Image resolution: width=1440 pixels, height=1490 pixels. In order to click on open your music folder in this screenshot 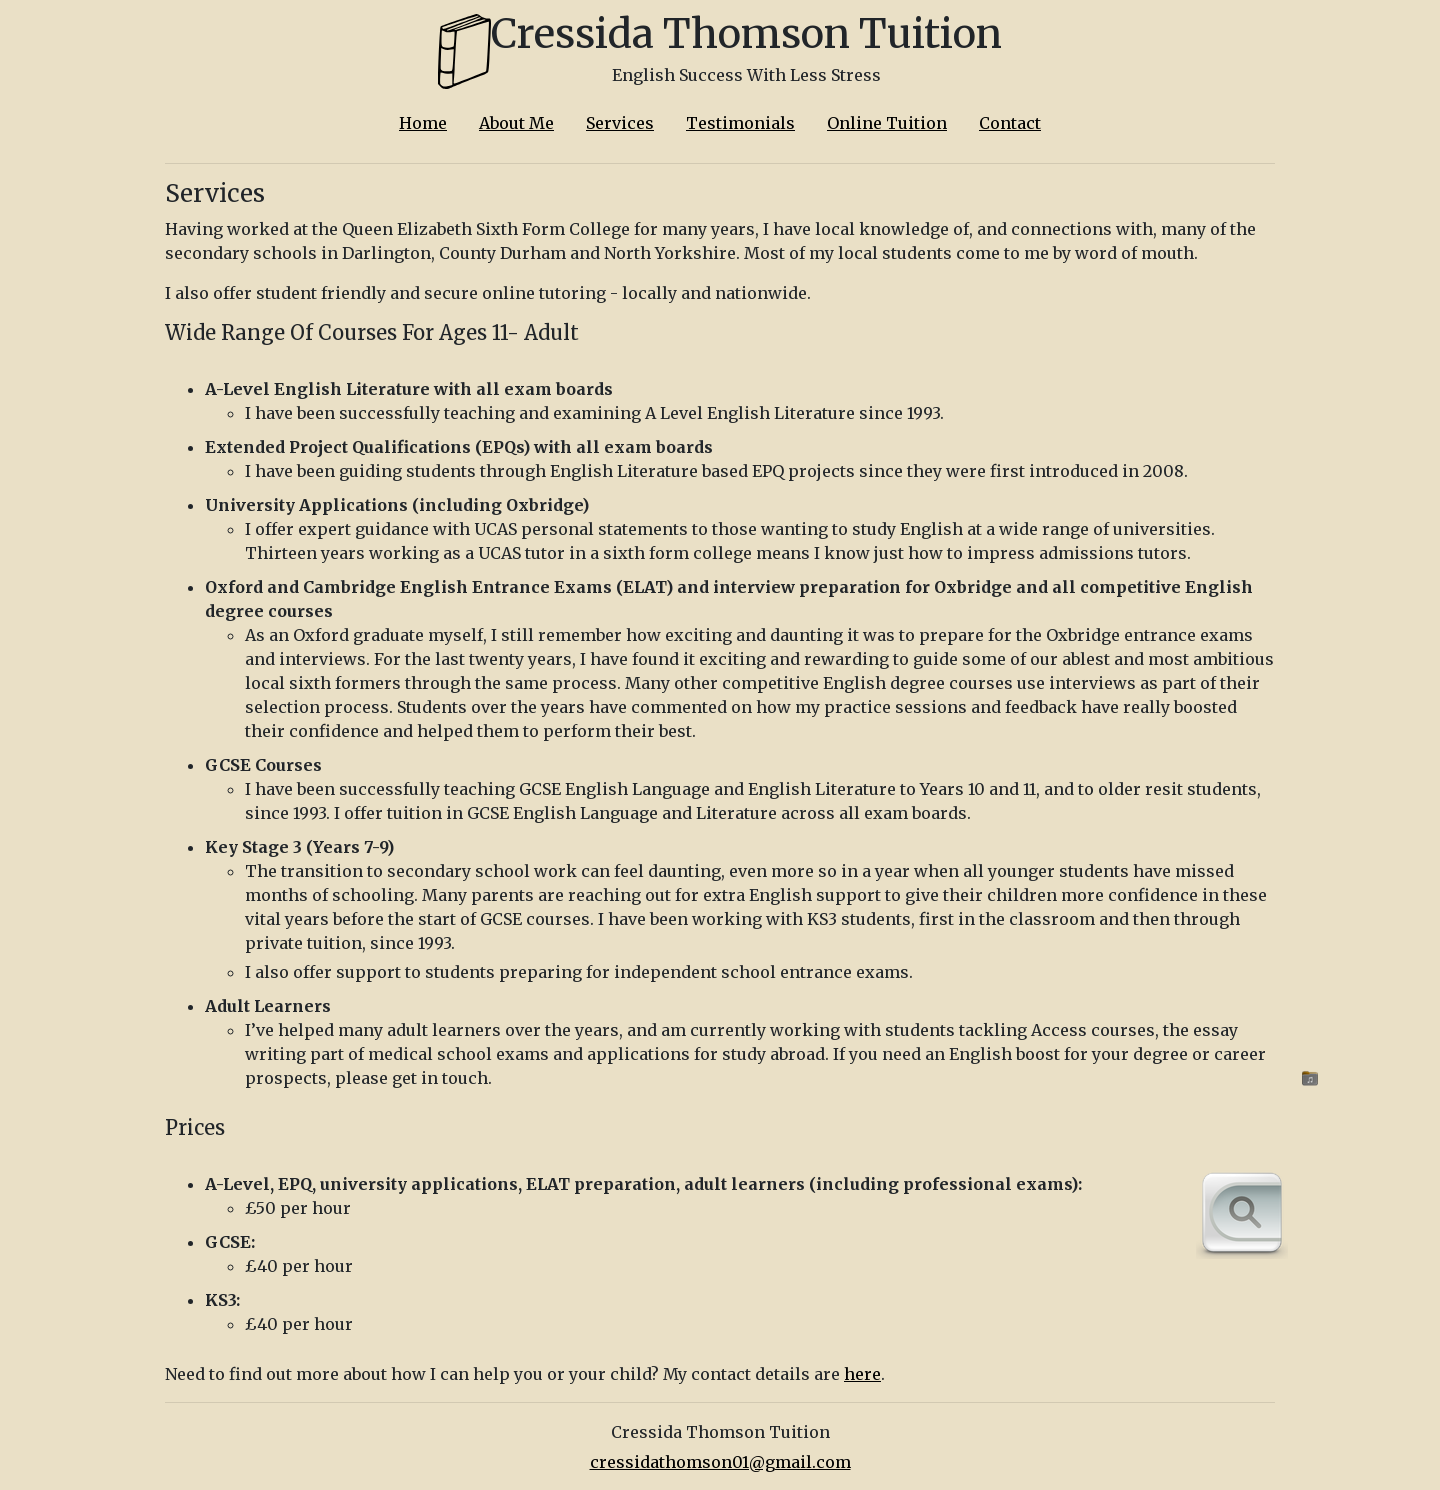, I will do `click(1310, 1078)`.